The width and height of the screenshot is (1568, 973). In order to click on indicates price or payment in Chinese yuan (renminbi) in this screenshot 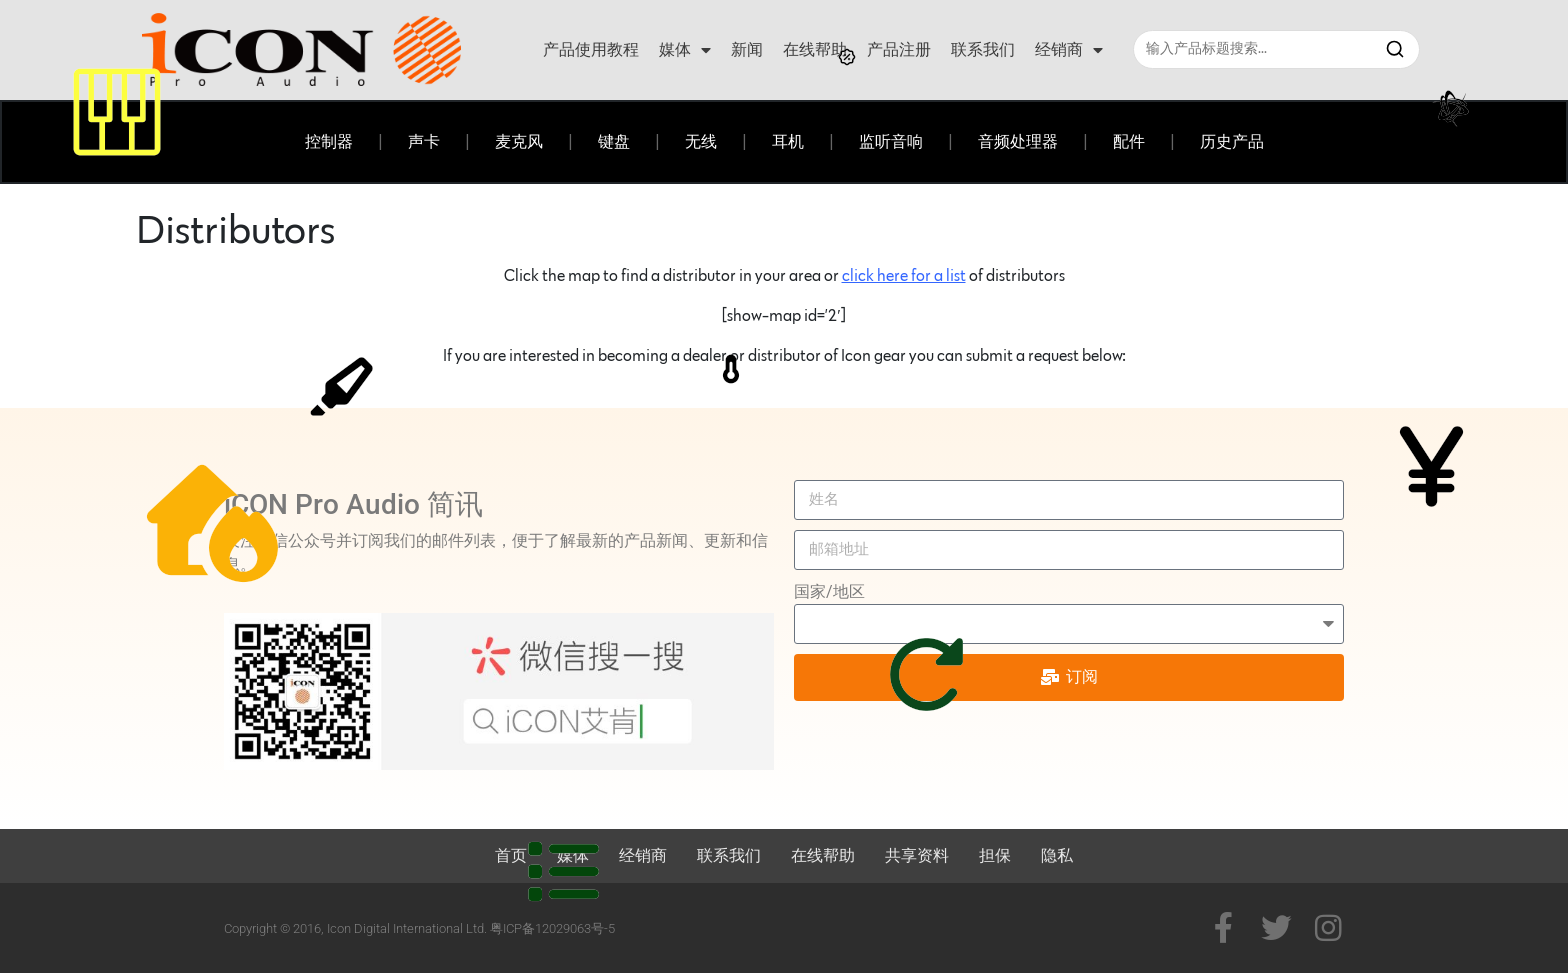, I will do `click(1431, 466)`.